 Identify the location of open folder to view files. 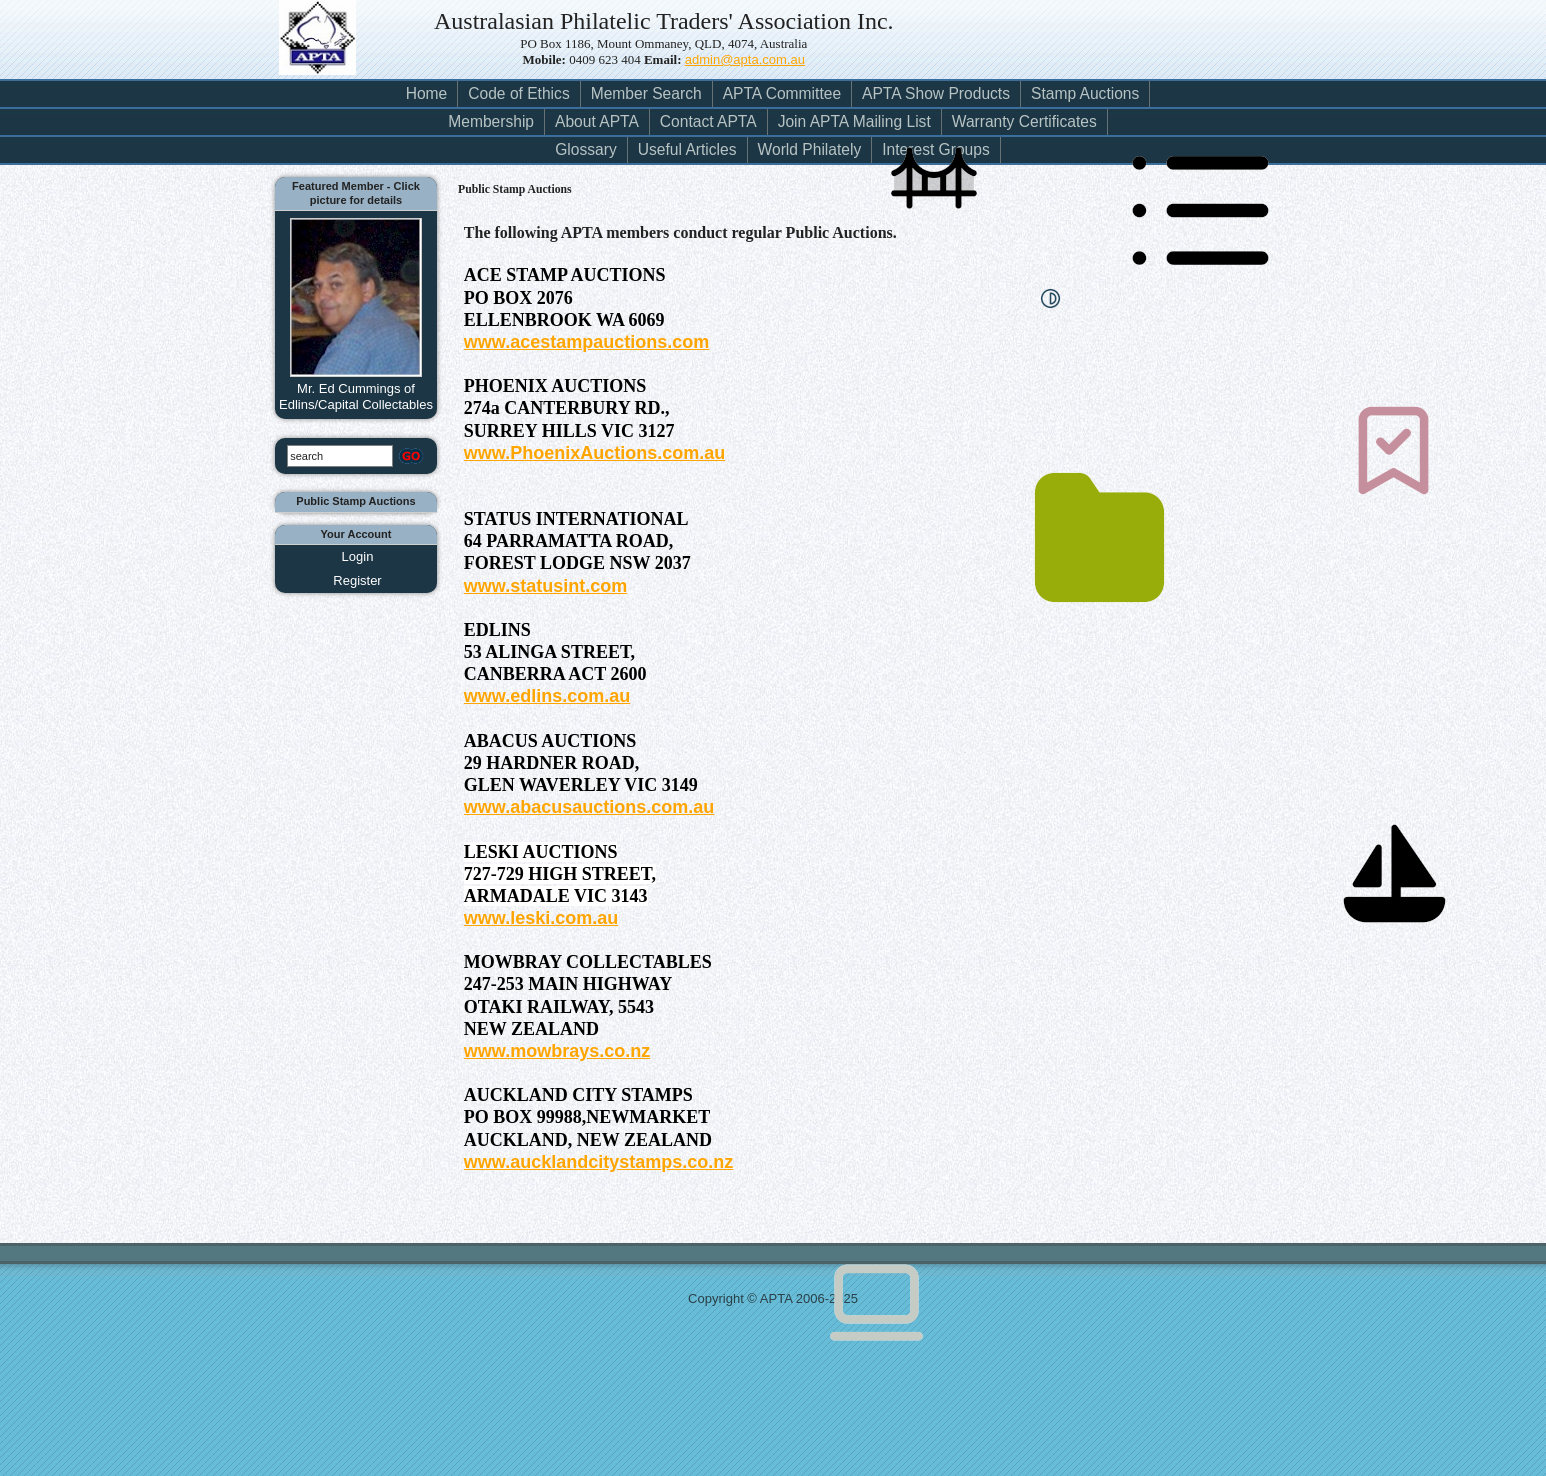
(1099, 537).